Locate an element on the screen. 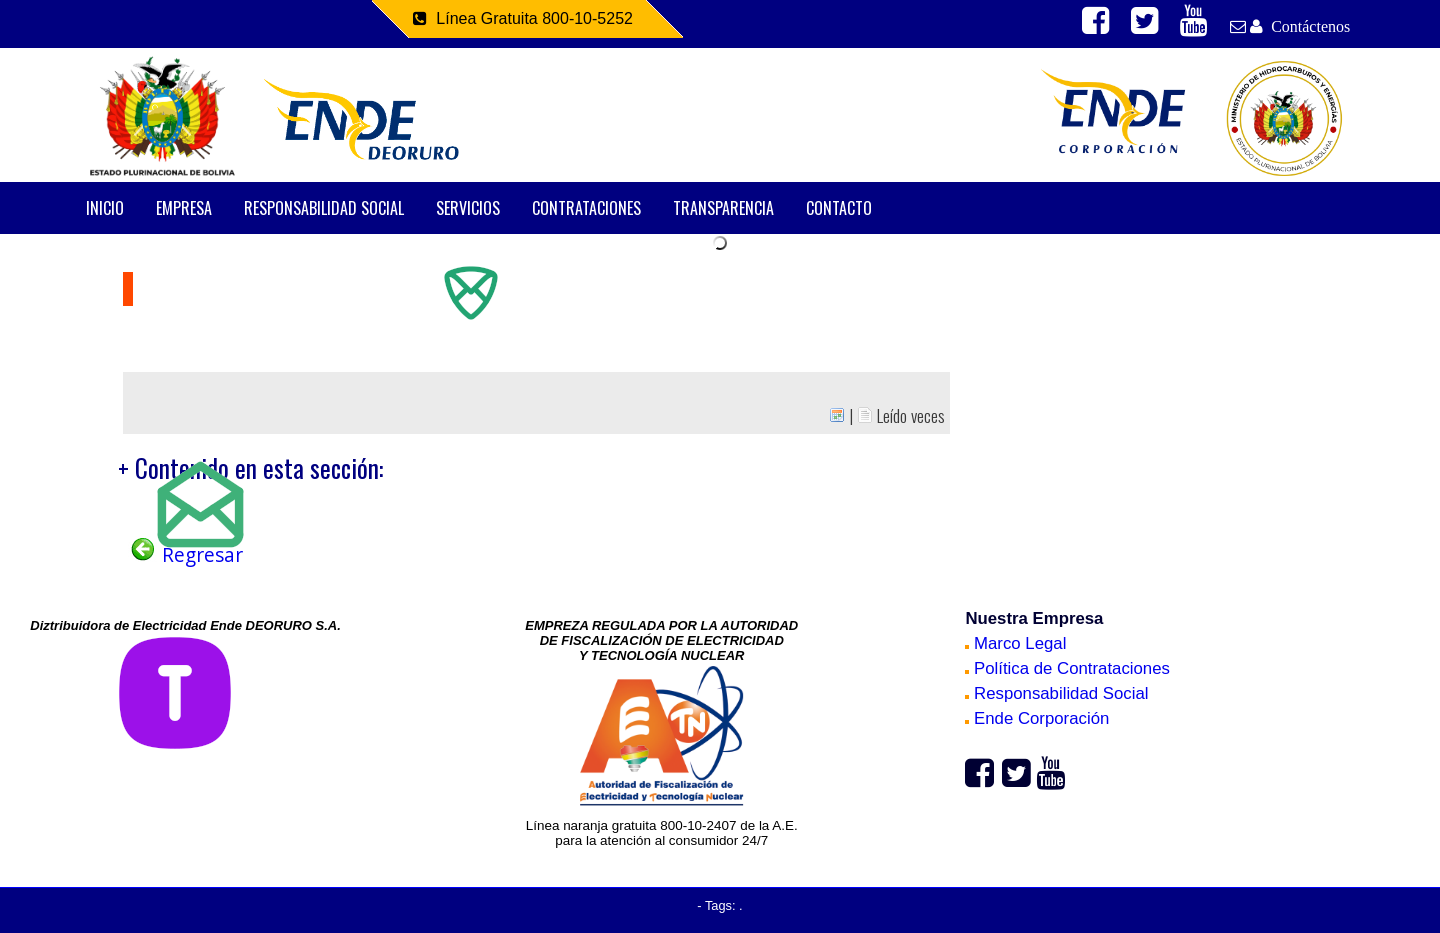 Image resolution: width=1440 pixels, height=933 pixels. text formatting or typography tool is located at coordinates (175, 693).